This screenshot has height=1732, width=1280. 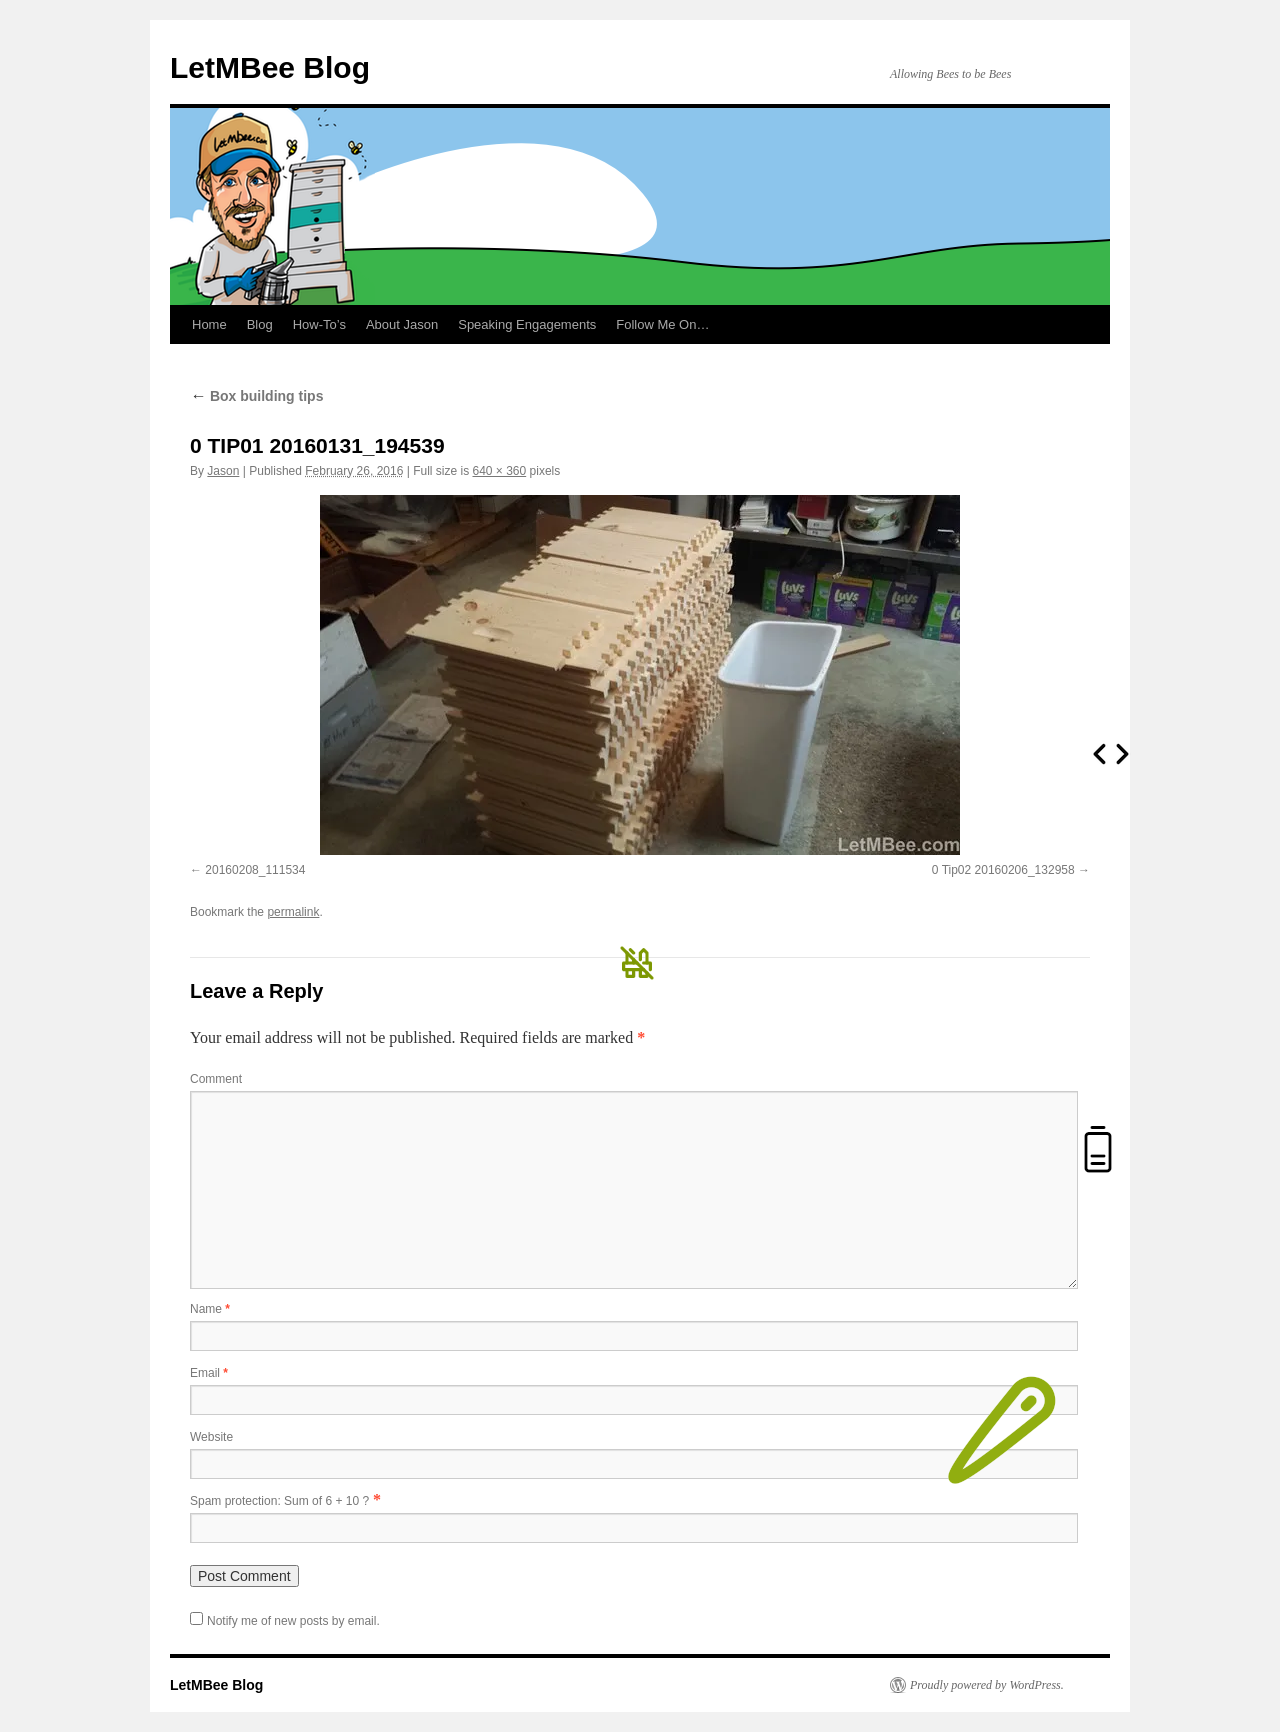 What do you see at coordinates (1098, 1150) in the screenshot?
I see `indicates medium battery level` at bounding box center [1098, 1150].